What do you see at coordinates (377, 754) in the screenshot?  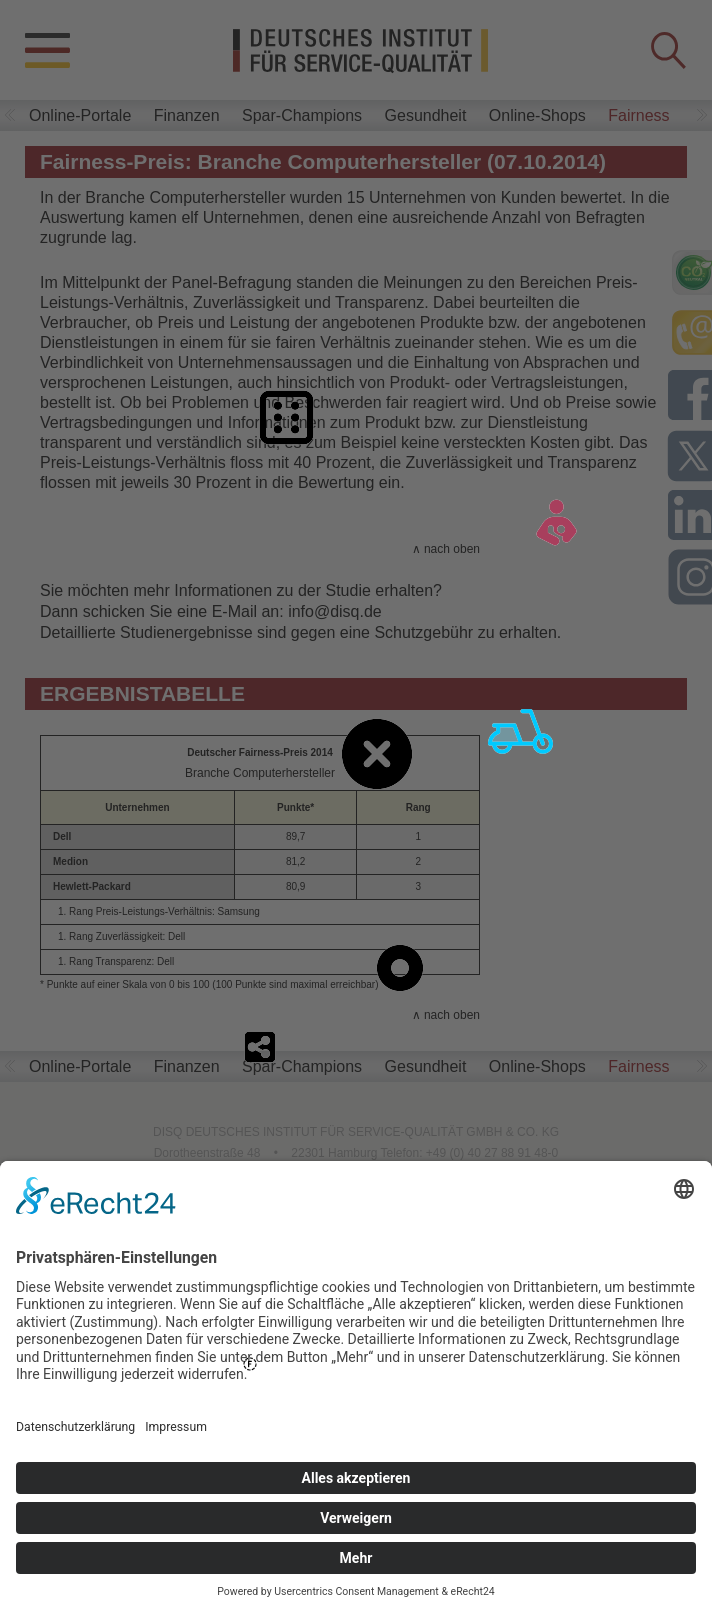 I see `close or dismiss a dialog` at bounding box center [377, 754].